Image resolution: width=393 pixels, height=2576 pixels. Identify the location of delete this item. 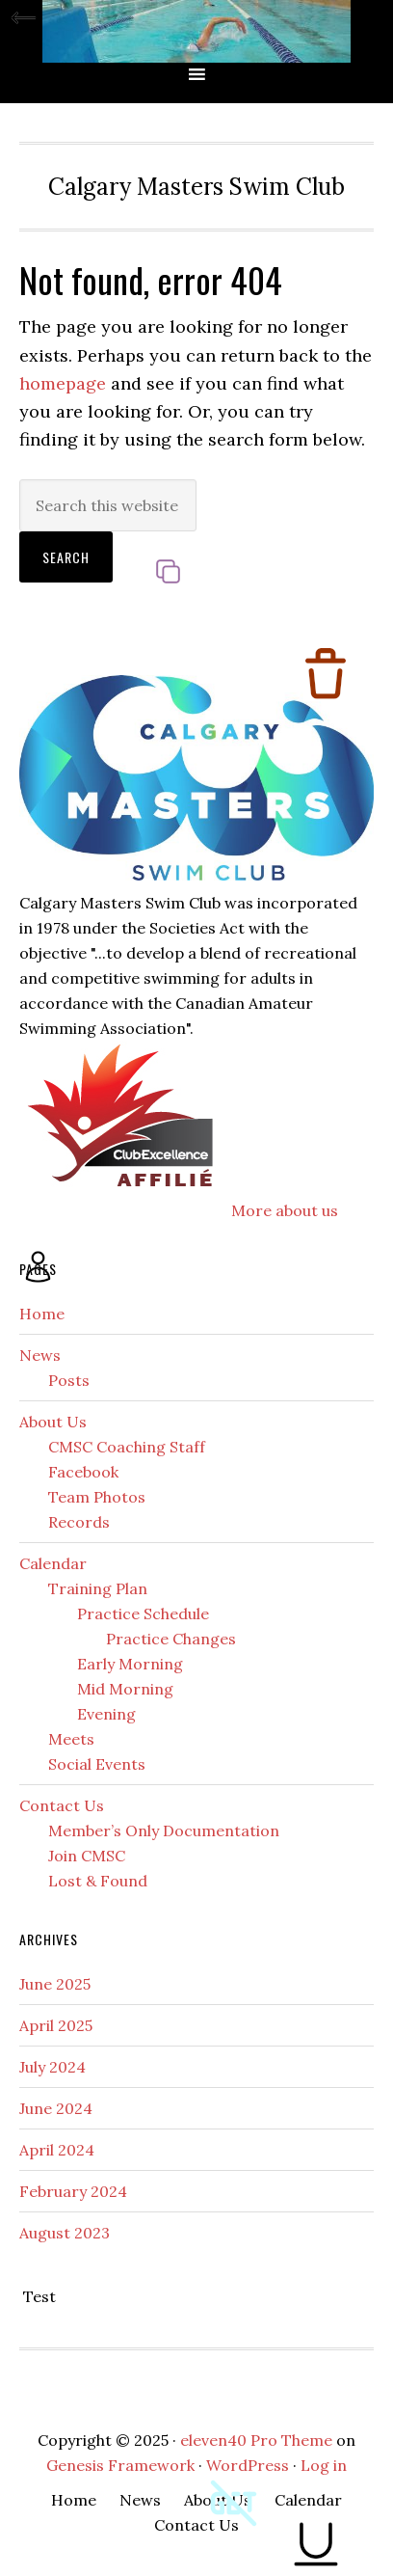
(326, 675).